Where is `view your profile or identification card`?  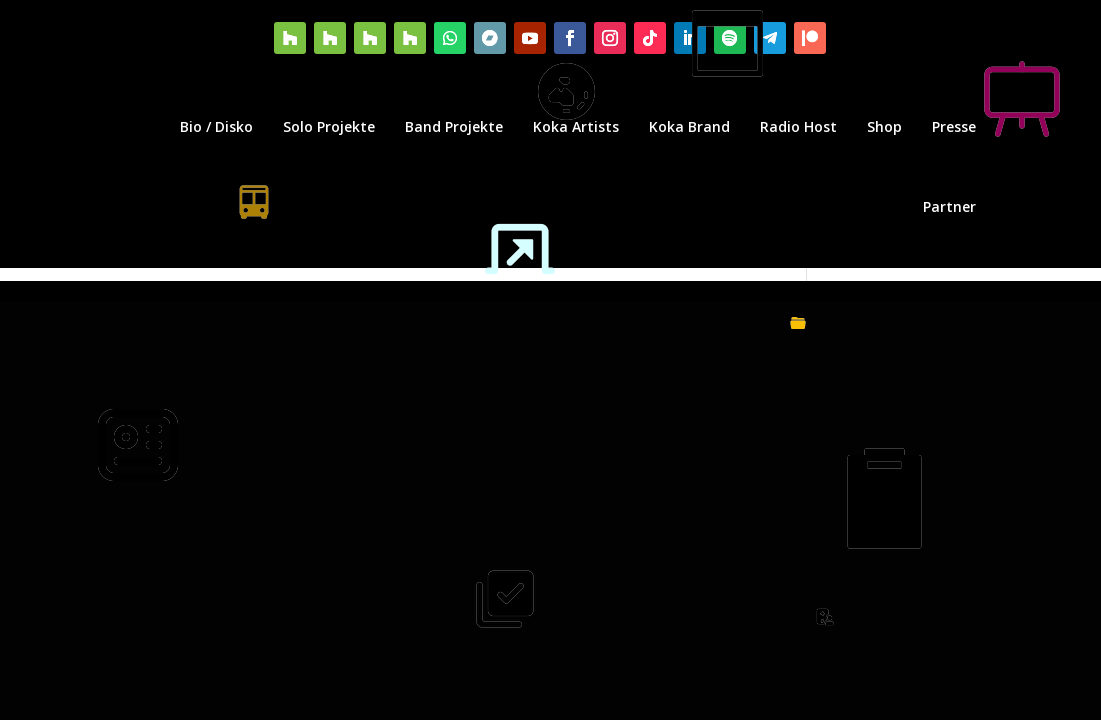 view your profile or identification card is located at coordinates (138, 445).